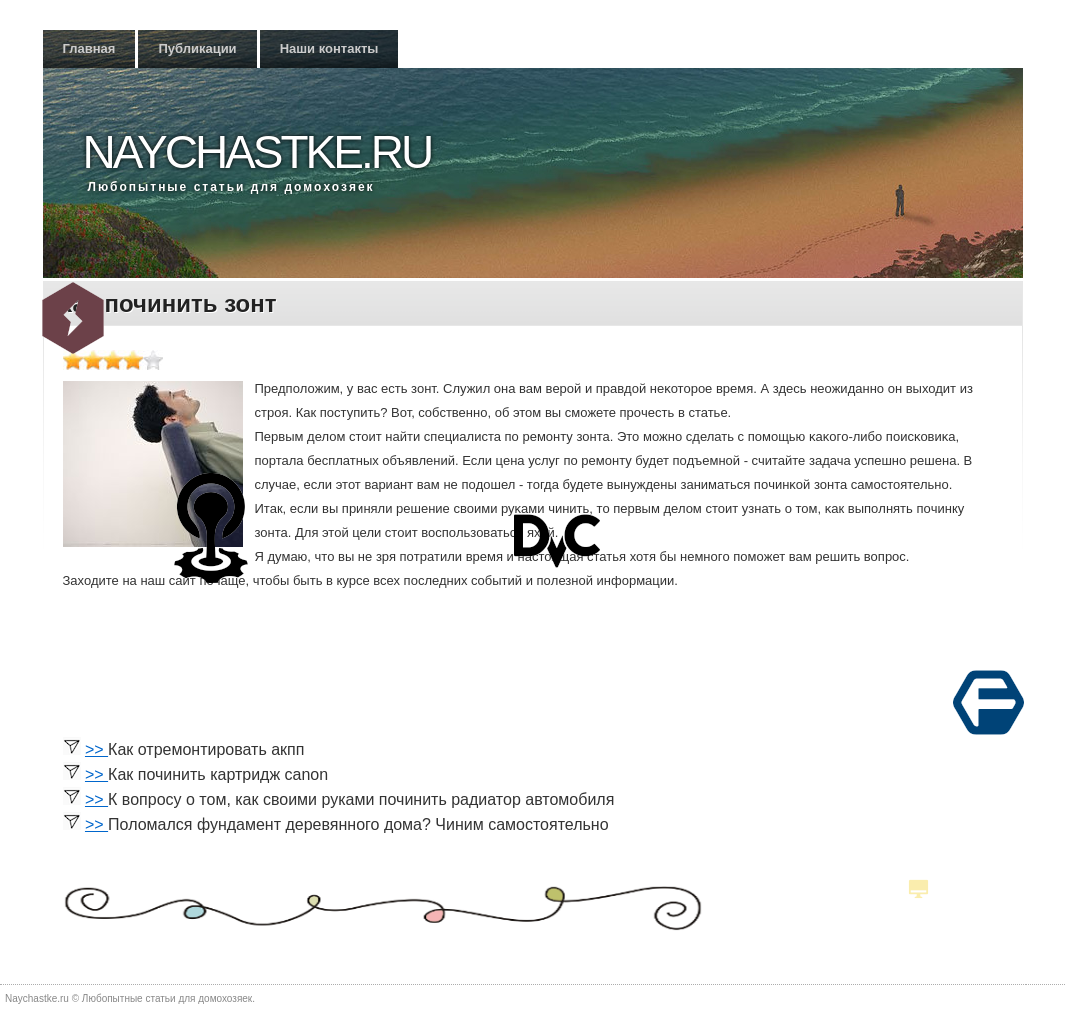 Image resolution: width=1065 pixels, height=1013 pixels. I want to click on mac desktop computer or imac device, so click(918, 888).